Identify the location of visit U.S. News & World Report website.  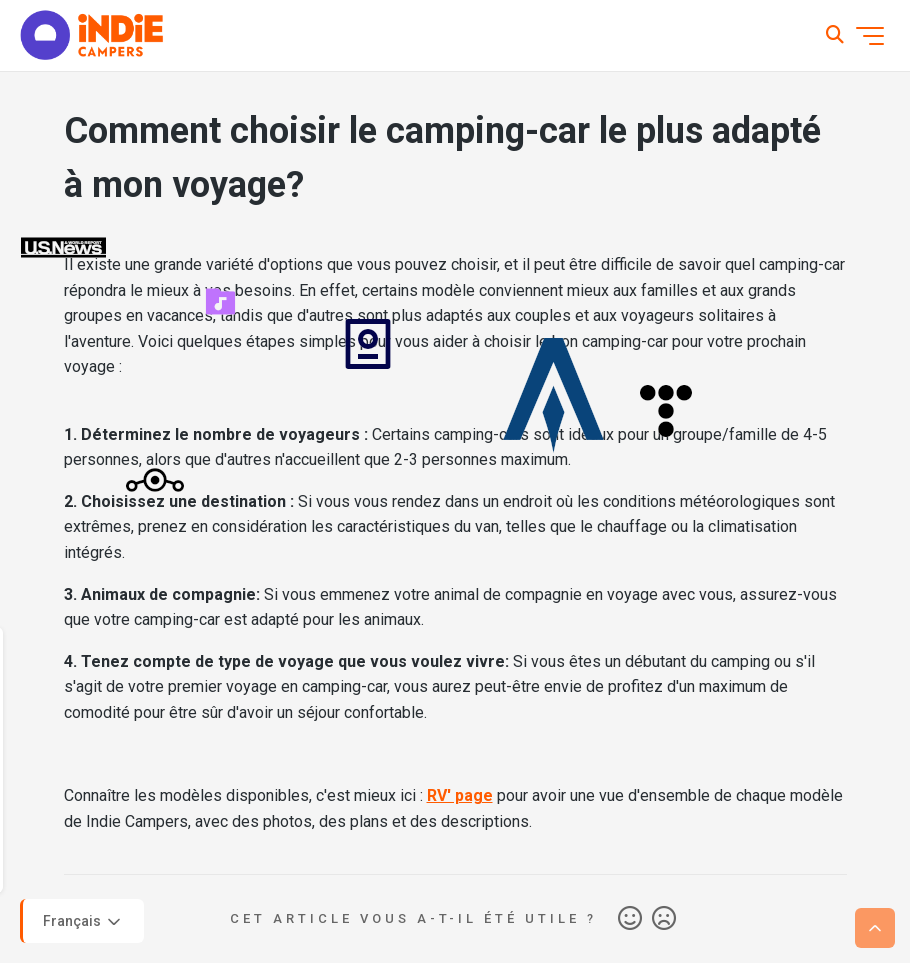
(63, 247).